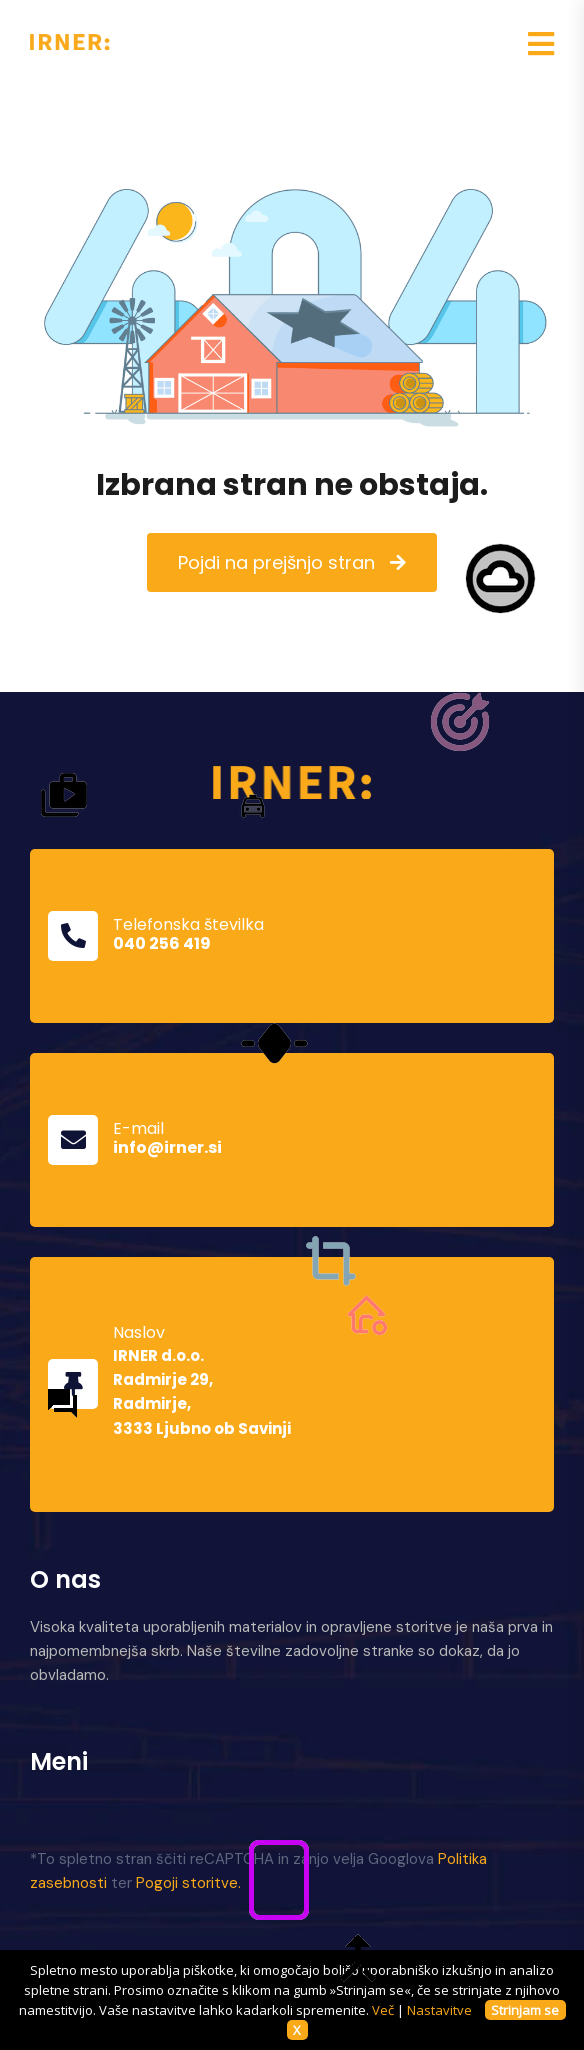 This screenshot has height=2050, width=584. Describe the element at coordinates (331, 1261) in the screenshot. I see `crop or trim an image` at that location.